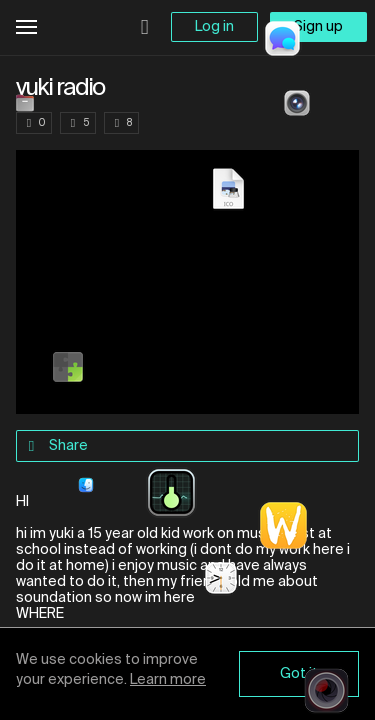 The width and height of the screenshot is (375, 720). Describe the element at coordinates (228, 189) in the screenshot. I see `an ico image file used for icons and favicons` at that location.